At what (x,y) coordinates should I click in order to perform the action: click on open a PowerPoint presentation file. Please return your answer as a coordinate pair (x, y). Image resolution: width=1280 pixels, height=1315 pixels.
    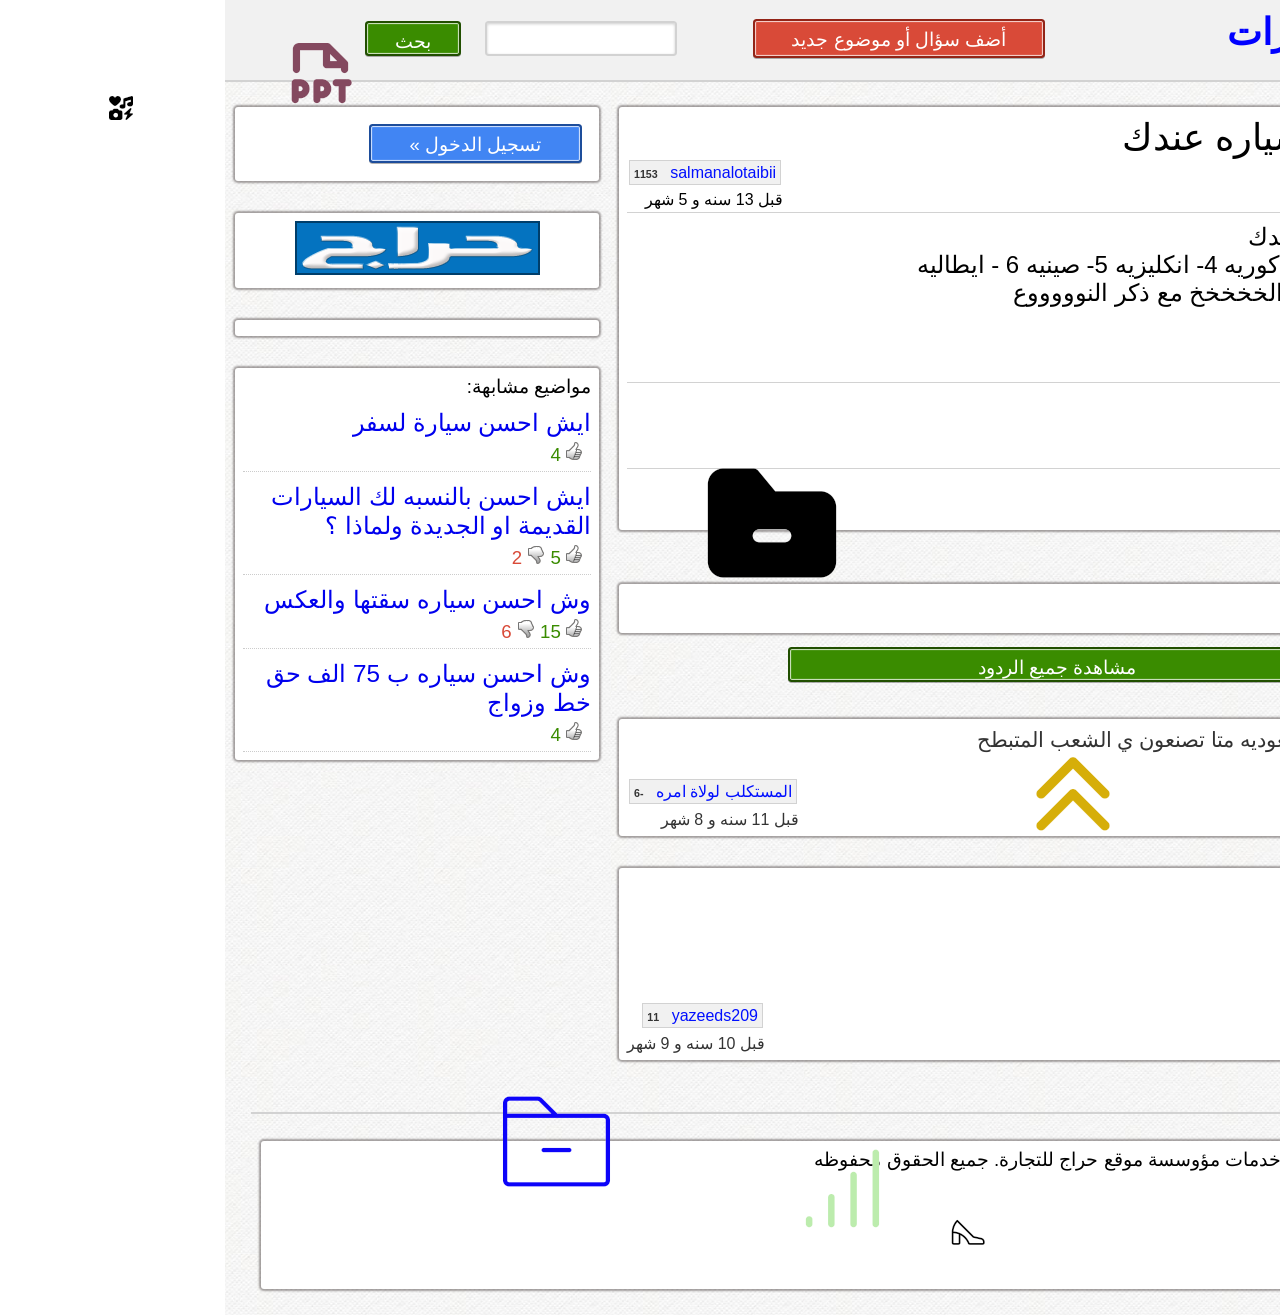
    Looking at the image, I should click on (320, 75).